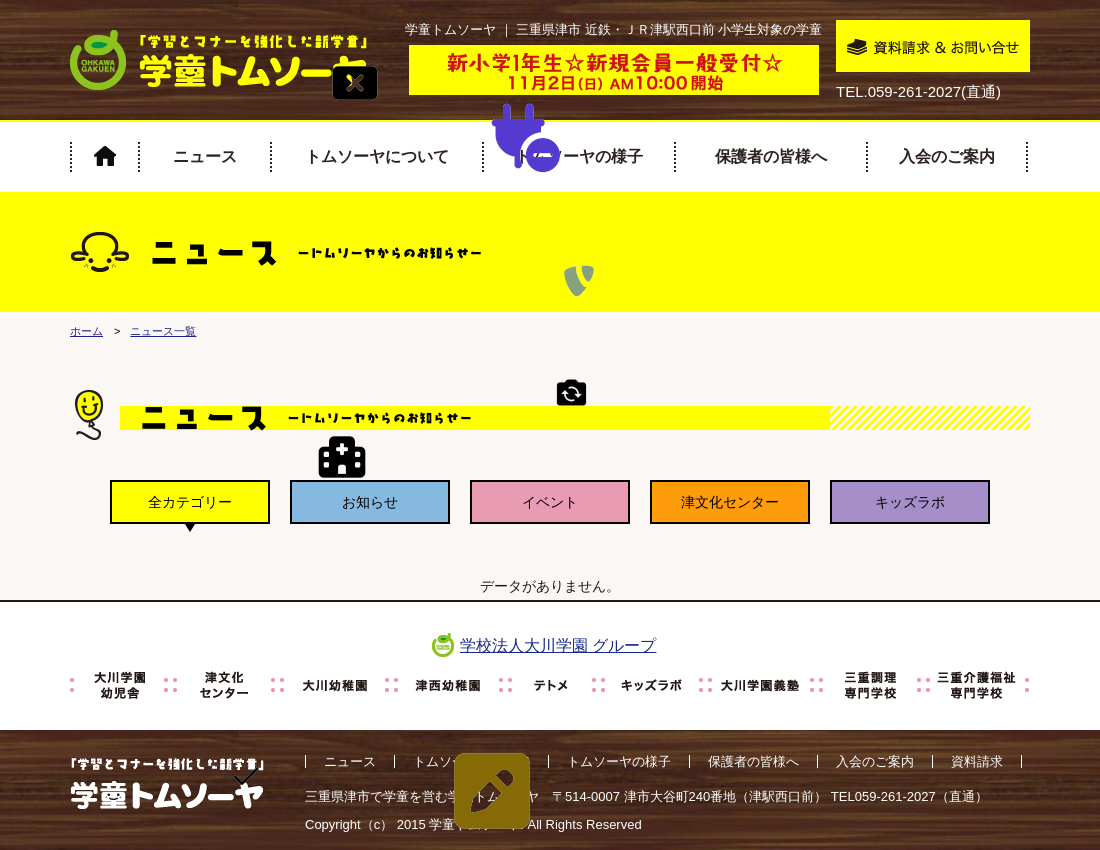 The height and width of the screenshot is (850, 1100). Describe the element at coordinates (246, 777) in the screenshot. I see `confirm or submit an action` at that location.